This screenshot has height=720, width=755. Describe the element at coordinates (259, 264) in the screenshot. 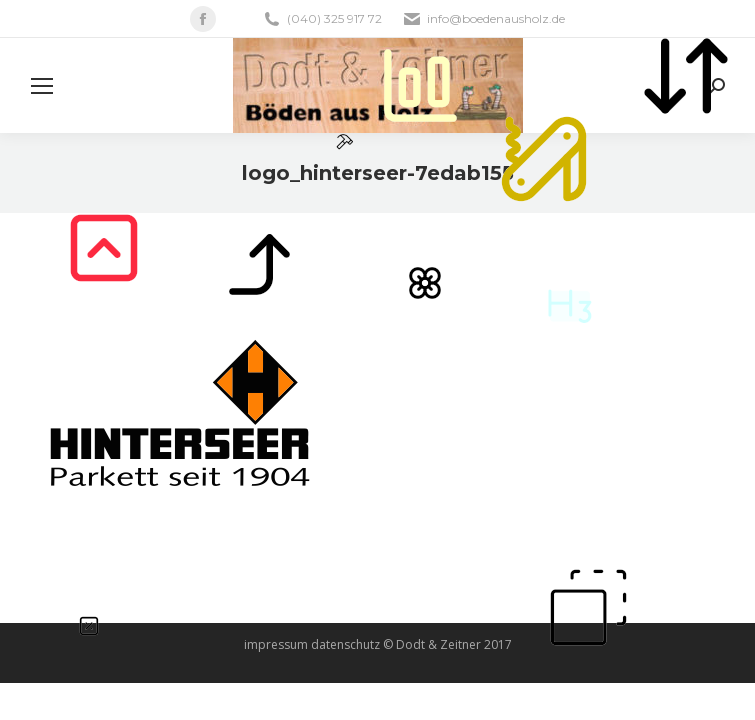

I see `navigate forward and up in a directory` at that location.